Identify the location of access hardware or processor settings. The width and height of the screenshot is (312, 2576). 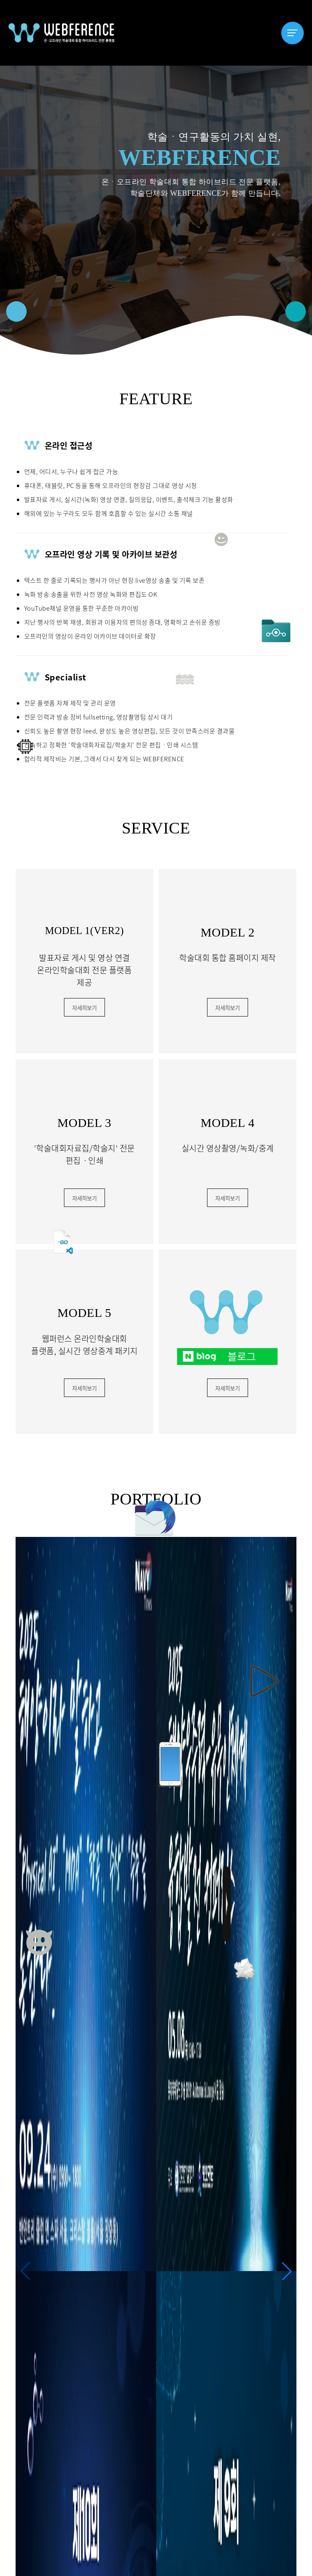
(25, 746).